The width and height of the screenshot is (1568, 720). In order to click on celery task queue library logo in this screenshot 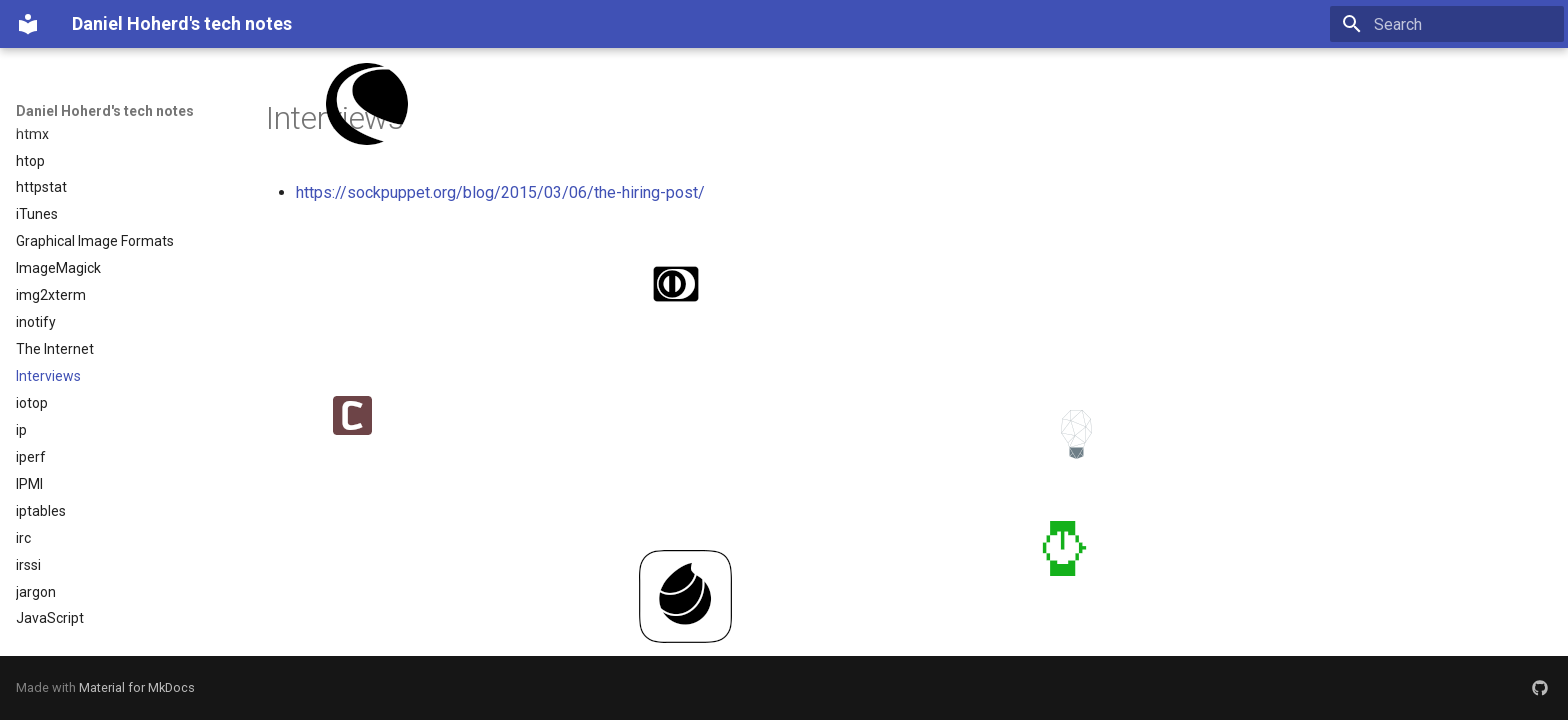, I will do `click(352, 415)`.